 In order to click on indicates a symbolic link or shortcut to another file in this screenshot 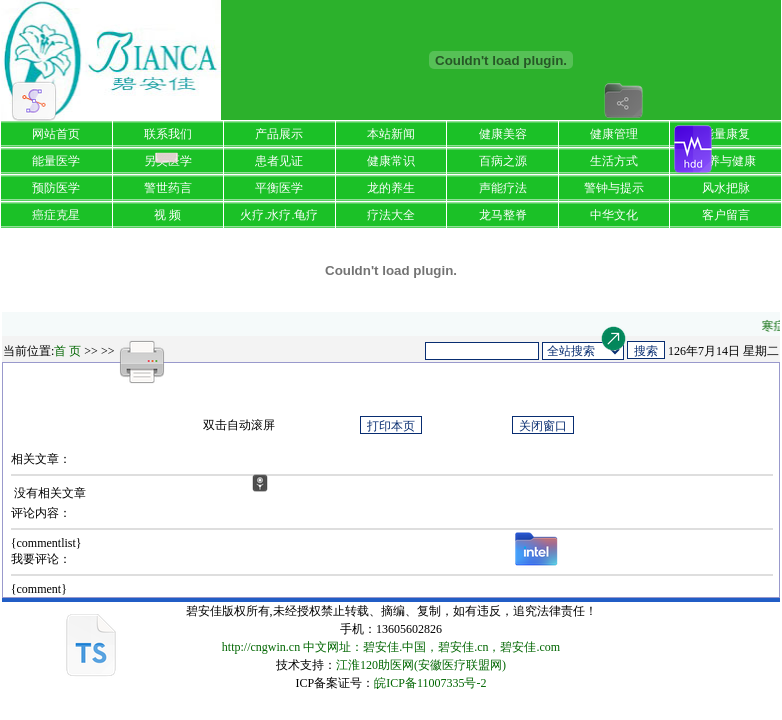, I will do `click(613, 338)`.